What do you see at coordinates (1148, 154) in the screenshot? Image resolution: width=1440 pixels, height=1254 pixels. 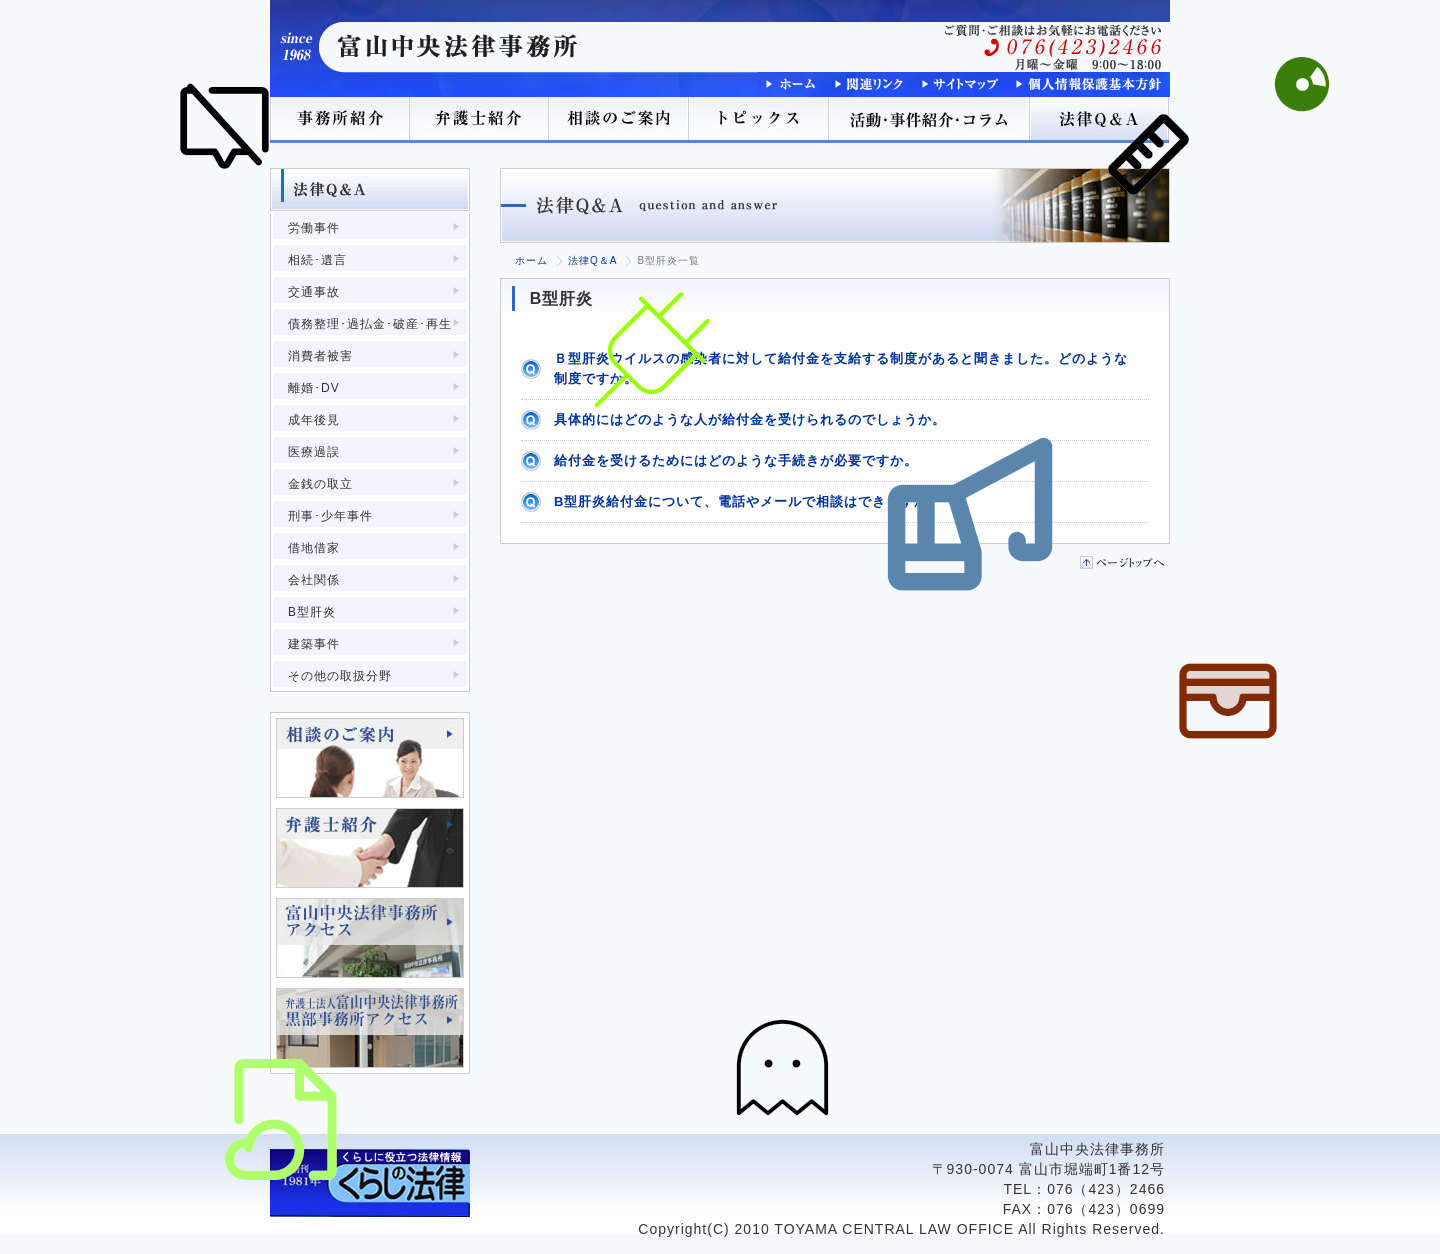 I see `access measurement tools` at bounding box center [1148, 154].